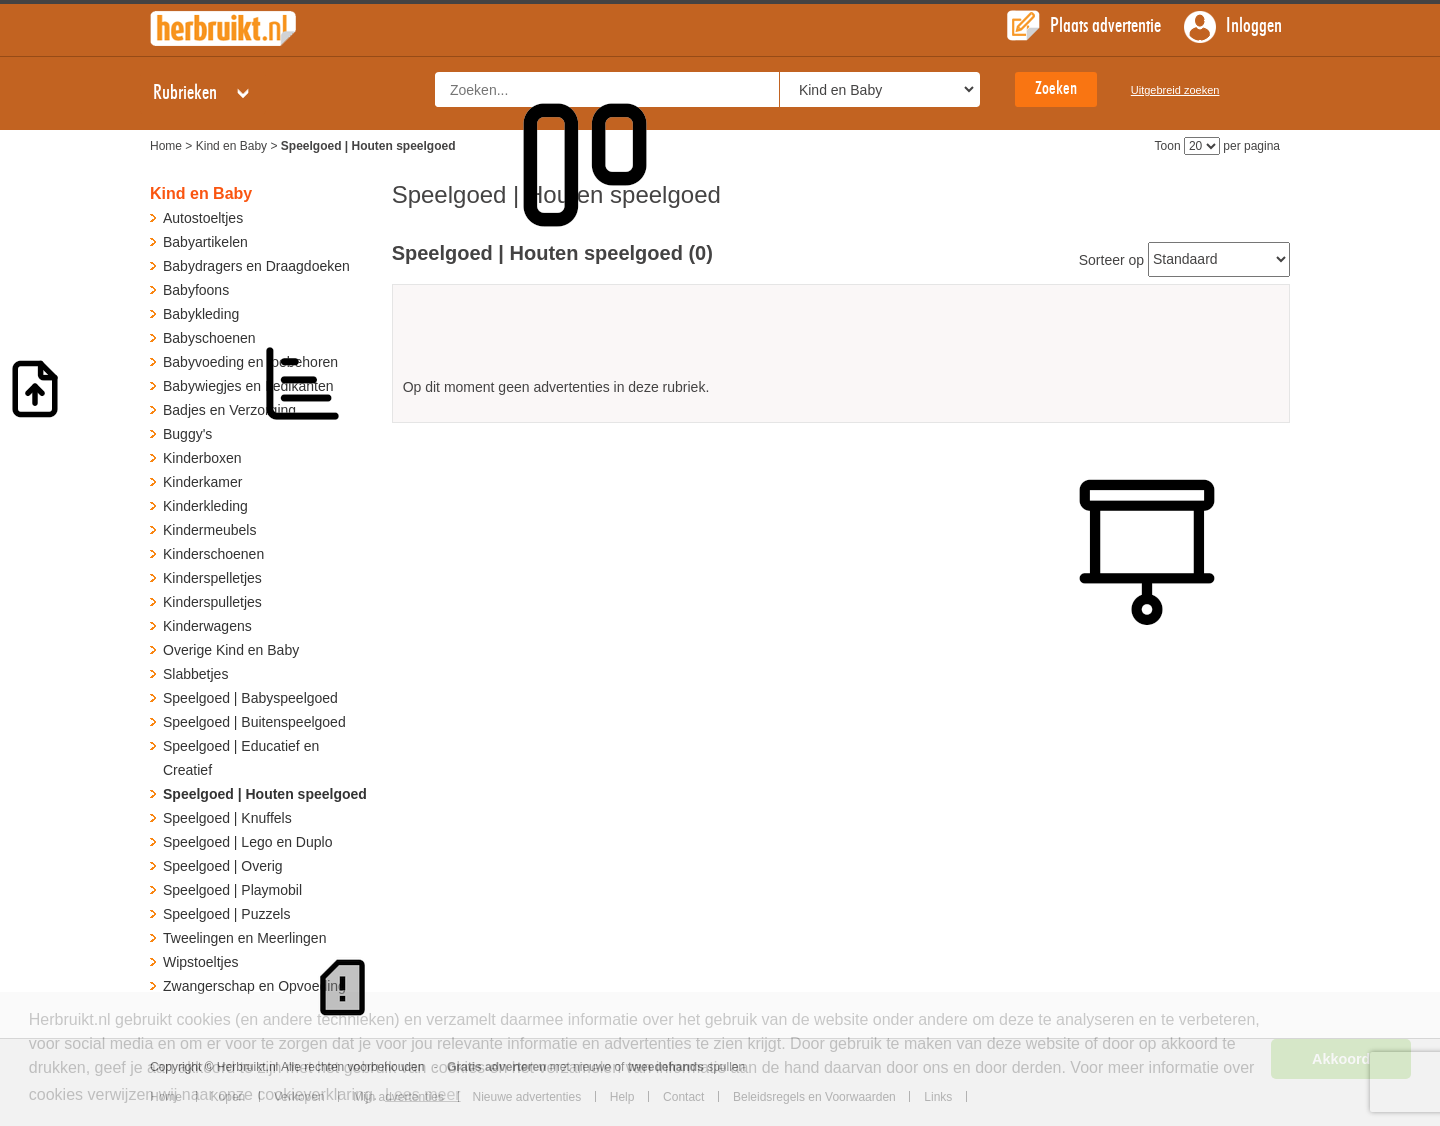 The height and width of the screenshot is (1126, 1440). Describe the element at coordinates (1147, 542) in the screenshot. I see `start a presentation` at that location.